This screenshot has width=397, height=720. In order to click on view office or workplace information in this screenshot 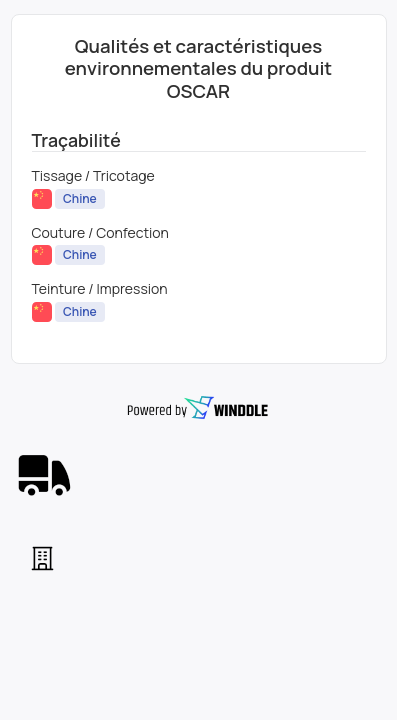, I will do `click(42, 558)`.